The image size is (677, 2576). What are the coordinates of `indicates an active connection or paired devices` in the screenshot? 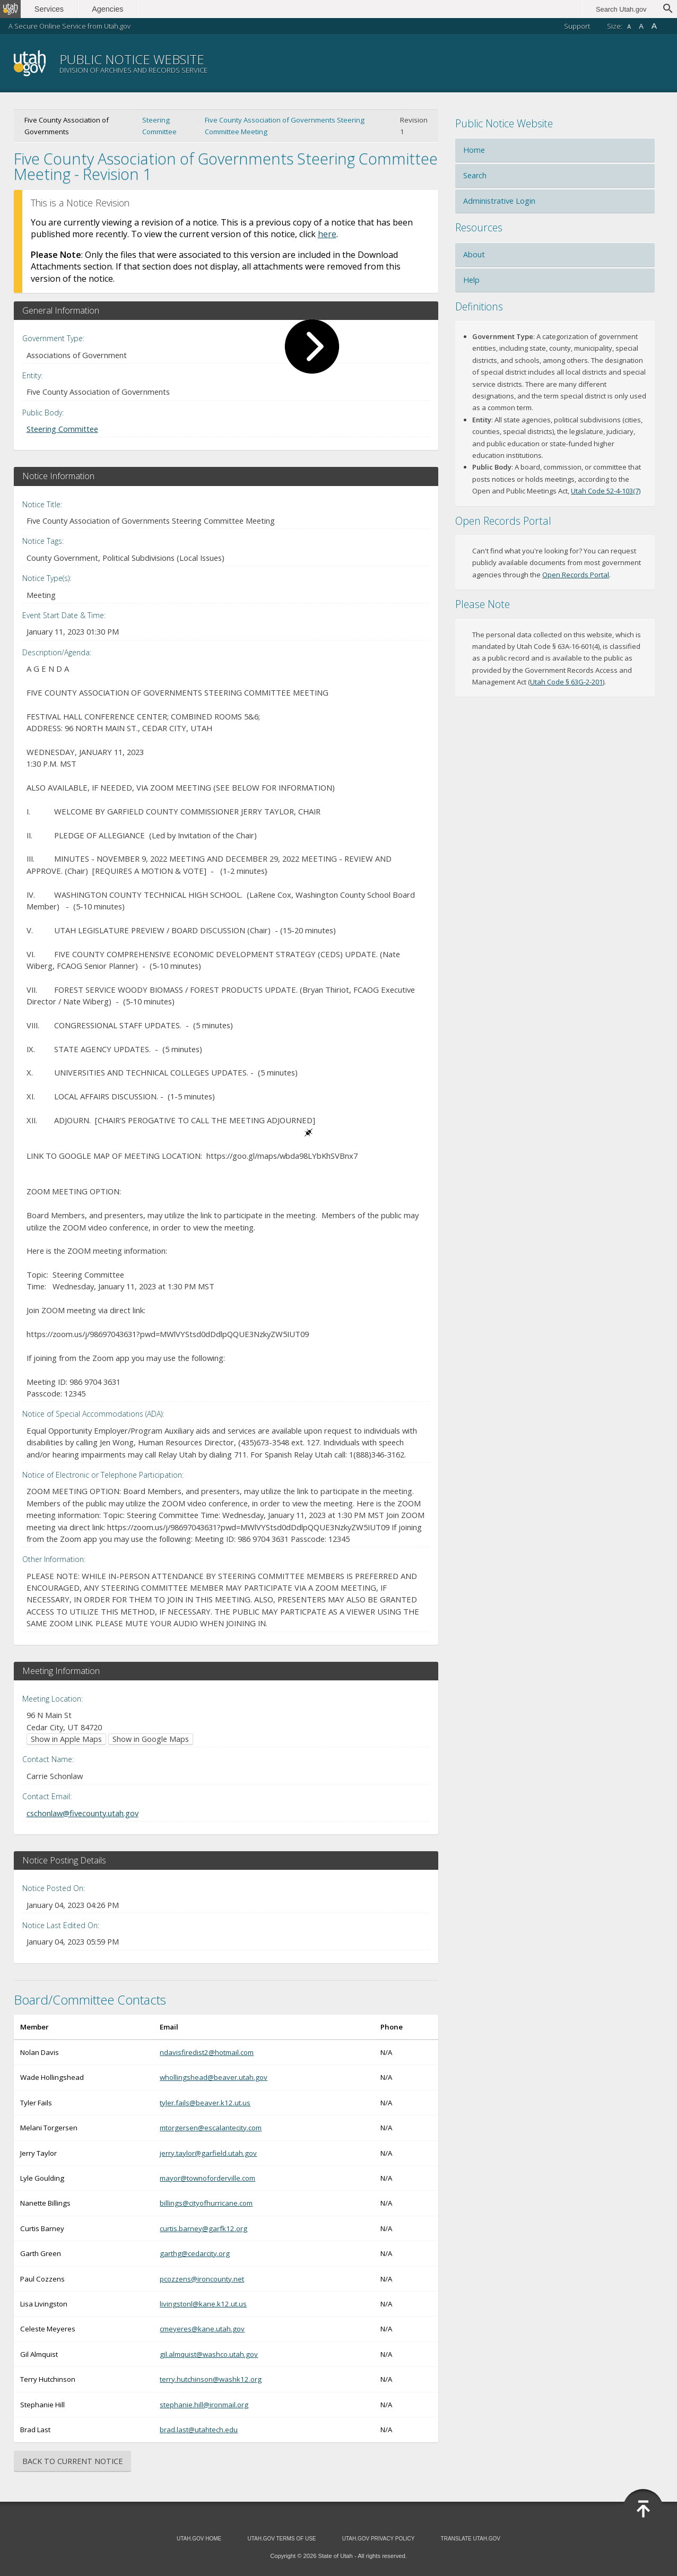 It's located at (308, 1132).